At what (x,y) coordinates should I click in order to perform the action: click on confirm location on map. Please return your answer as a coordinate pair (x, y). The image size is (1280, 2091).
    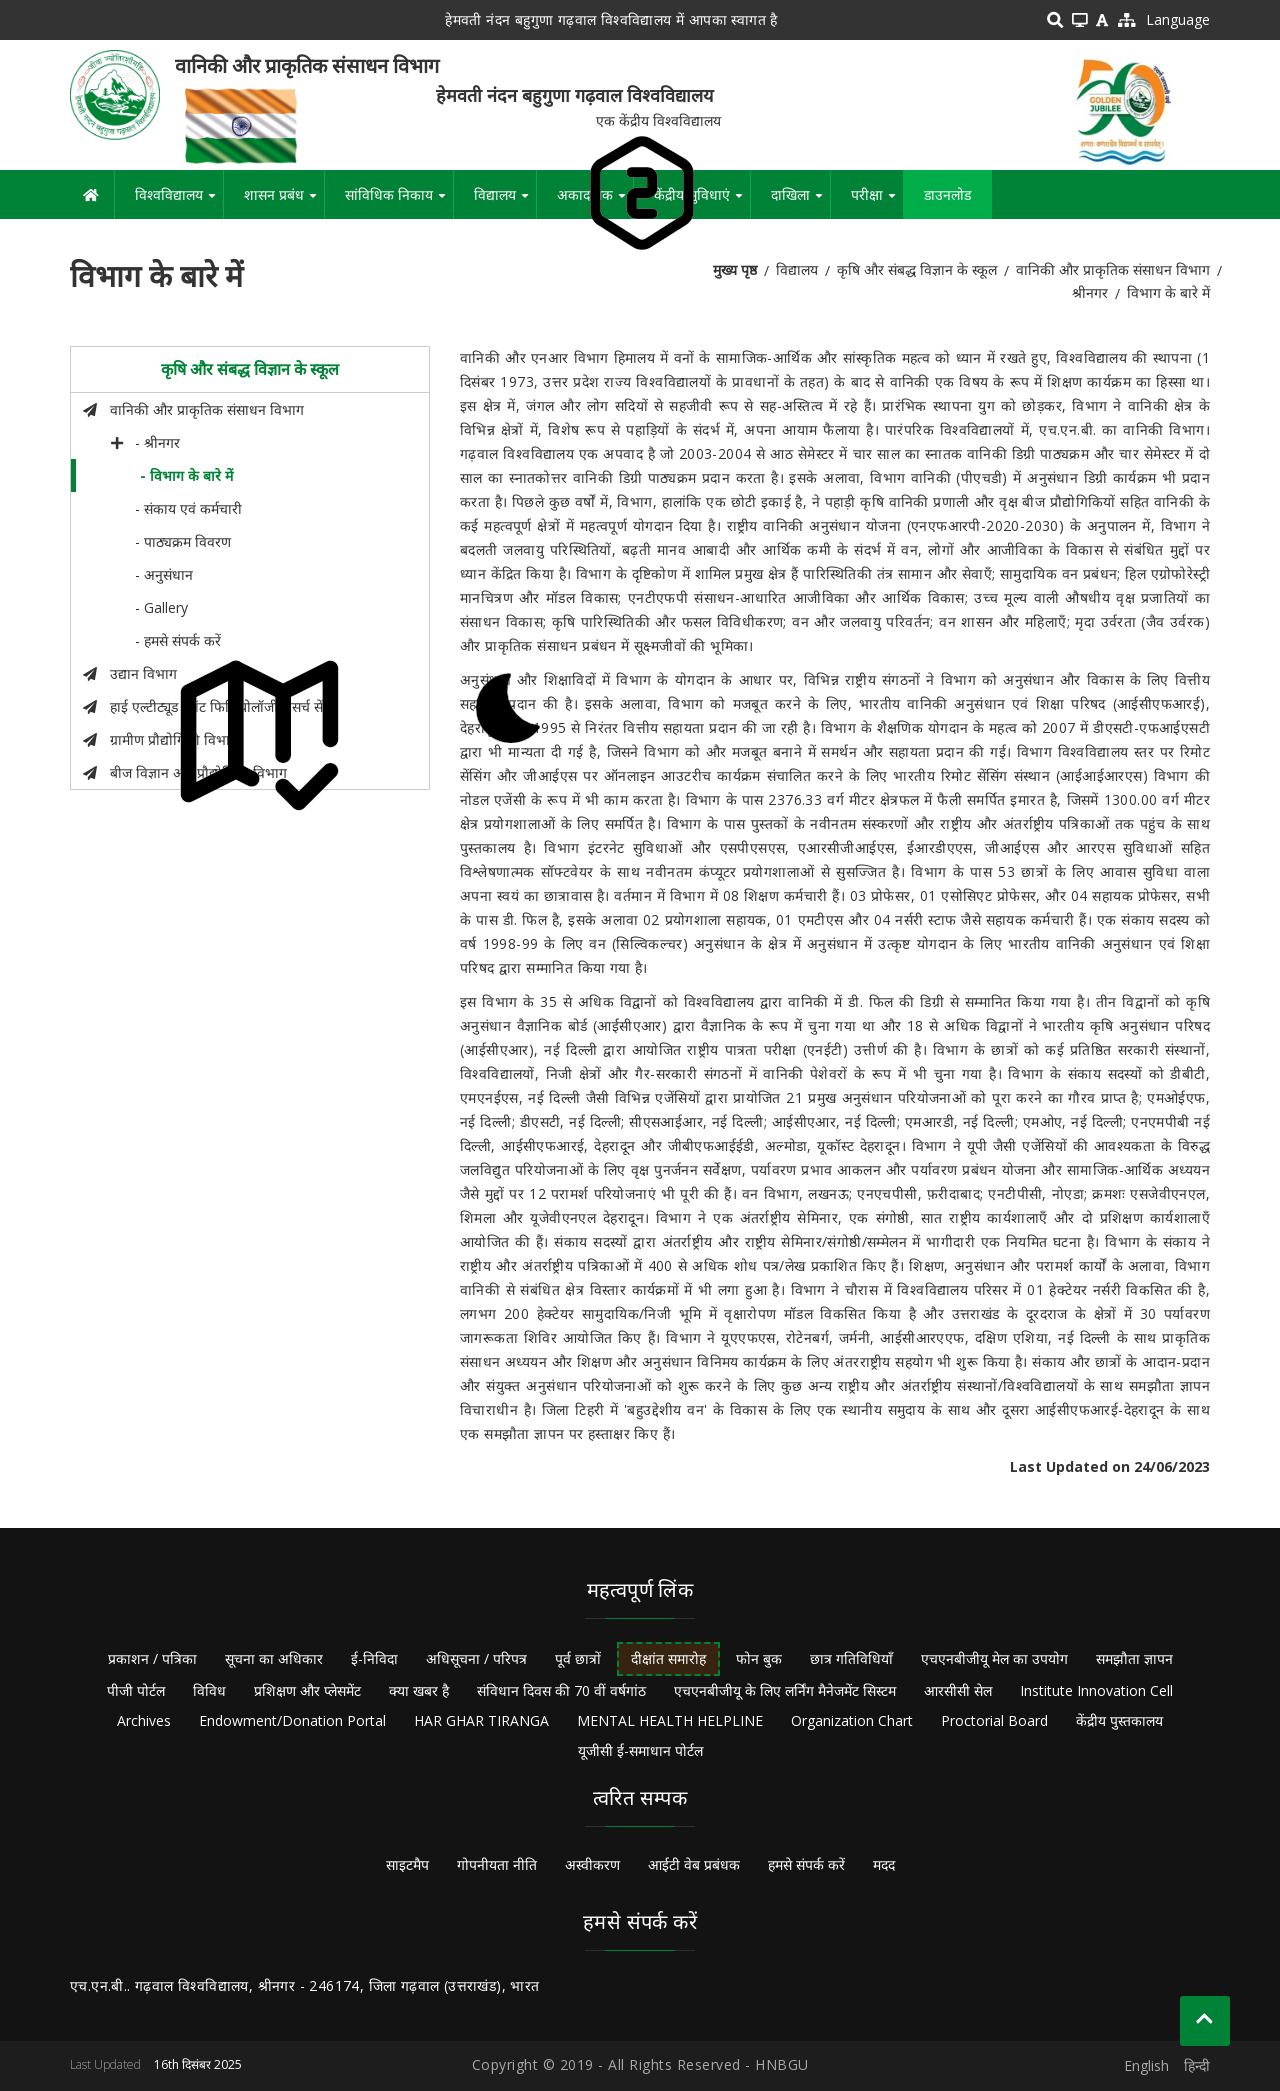
    Looking at the image, I should click on (259, 731).